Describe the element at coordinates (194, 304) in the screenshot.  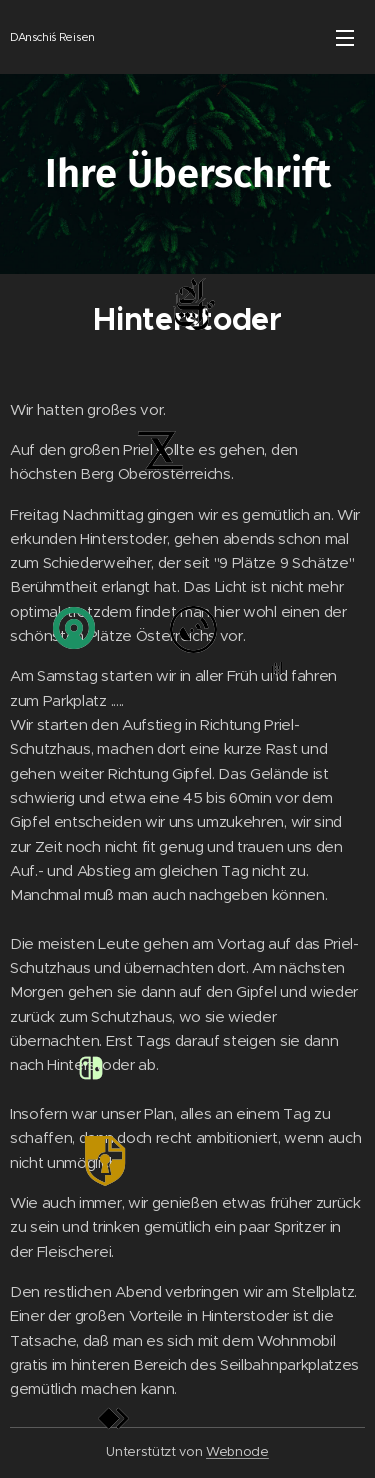
I see `emirates airline logo` at that location.